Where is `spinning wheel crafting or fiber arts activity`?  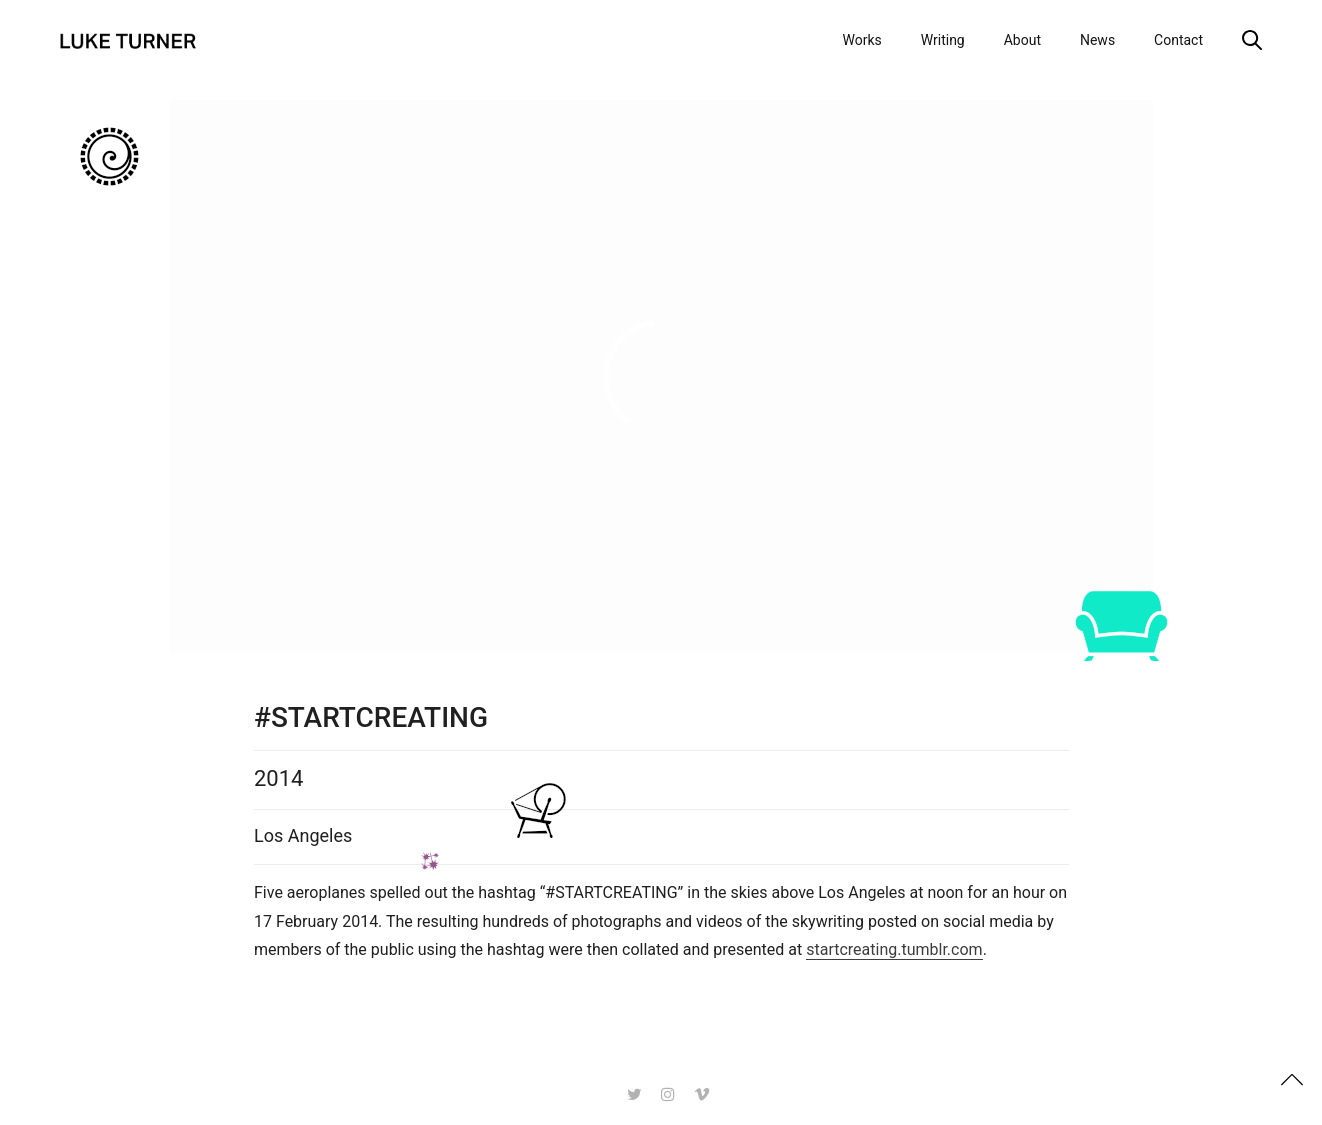
spinning wheel crafting or fiber arts activity is located at coordinates (538, 811).